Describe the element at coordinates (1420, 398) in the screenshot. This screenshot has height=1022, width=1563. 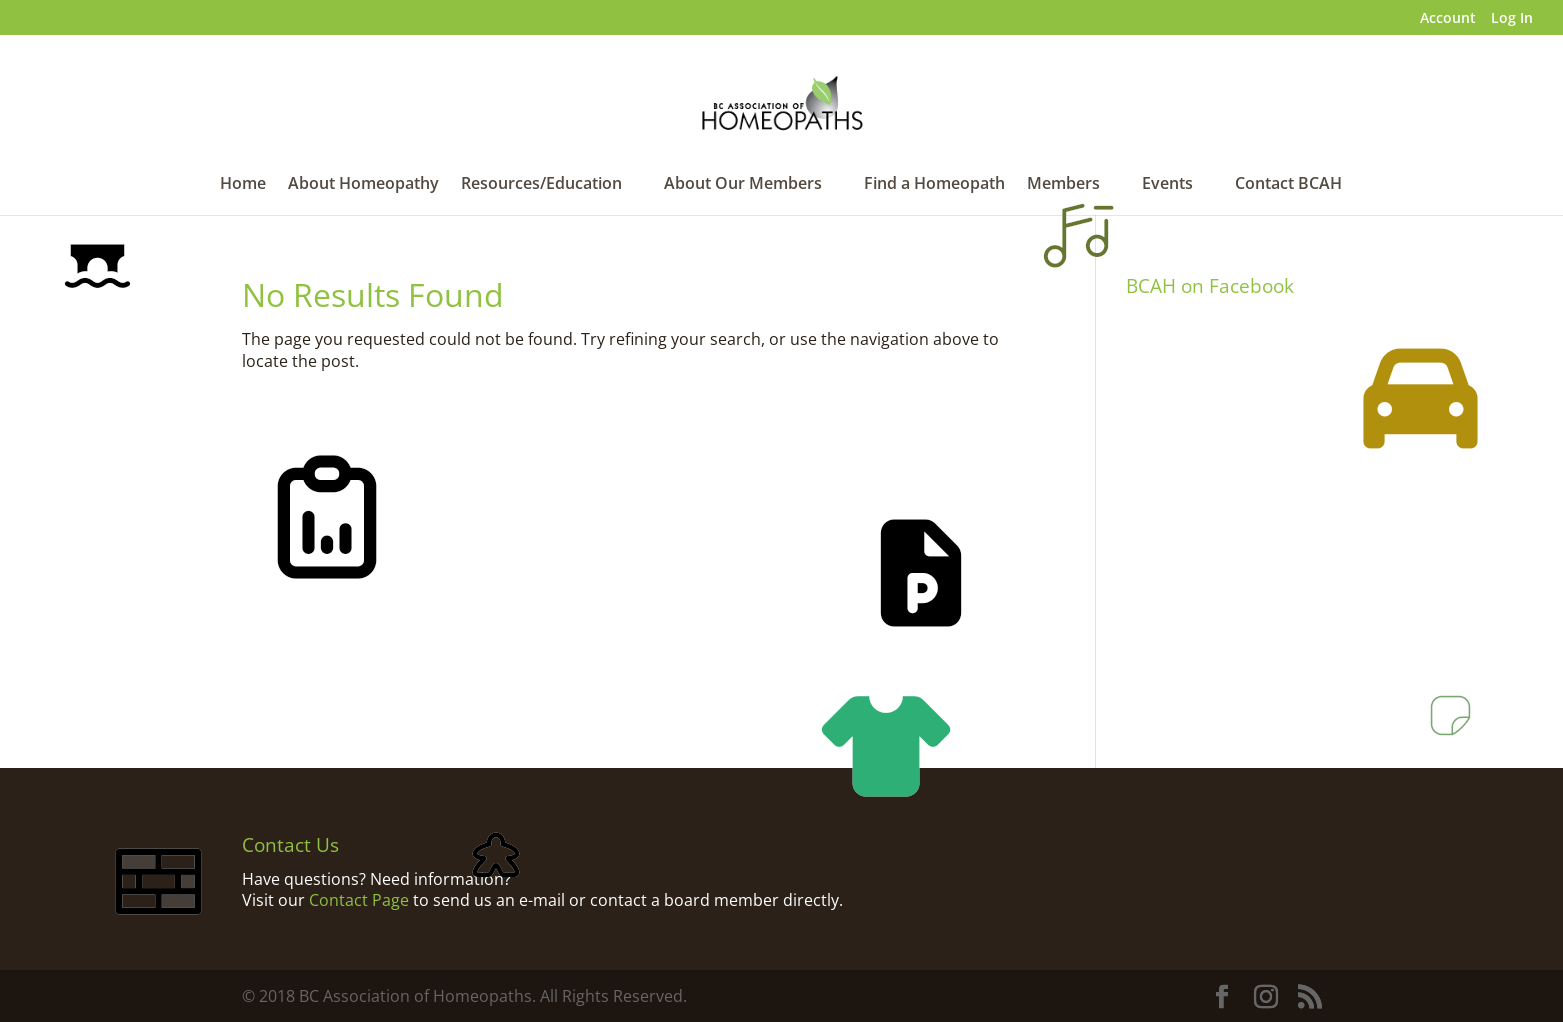
I see `access vehicle or driving settings` at that location.